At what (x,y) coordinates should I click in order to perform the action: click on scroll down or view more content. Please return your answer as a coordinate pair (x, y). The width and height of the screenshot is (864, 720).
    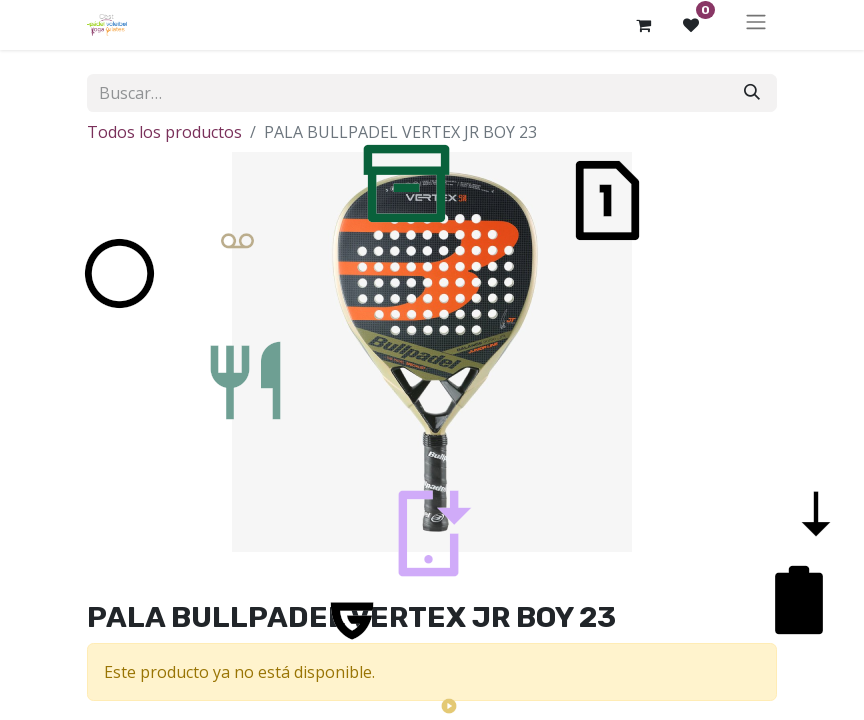
    Looking at the image, I should click on (816, 514).